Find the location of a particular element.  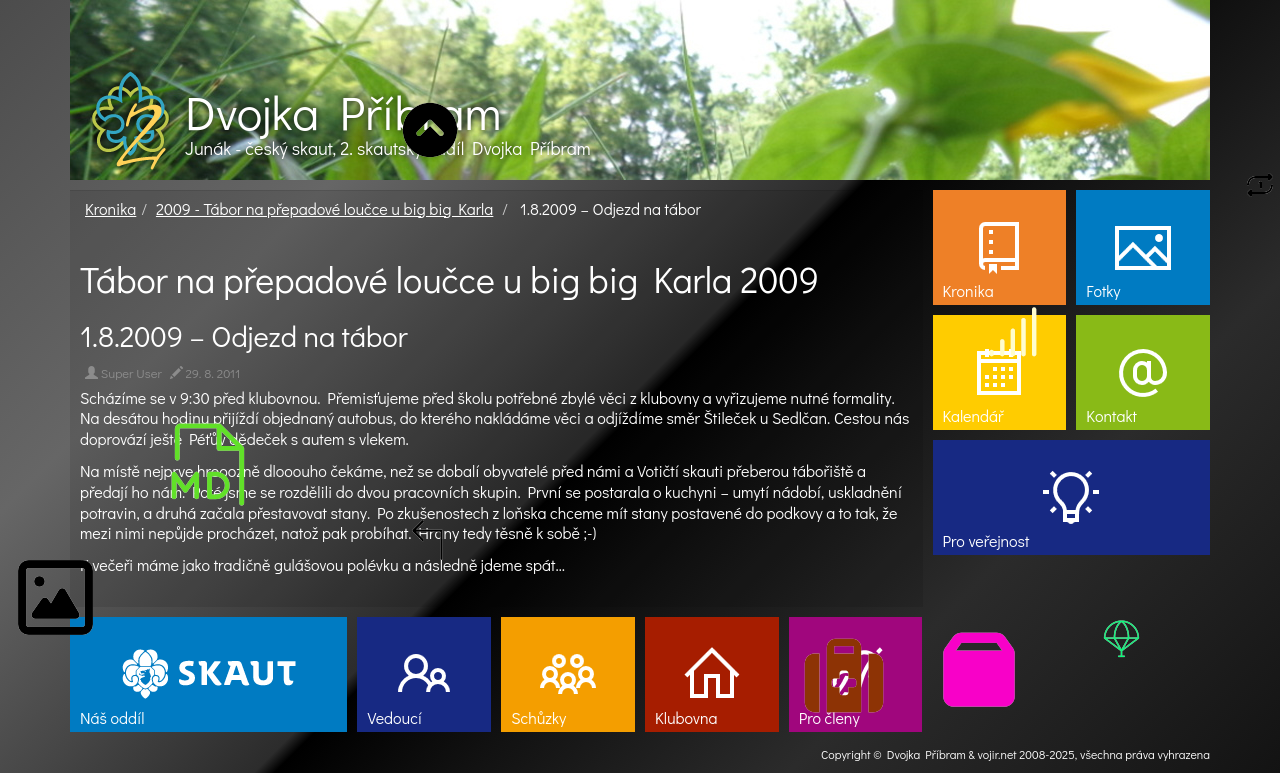

scroll to top of page is located at coordinates (430, 130).